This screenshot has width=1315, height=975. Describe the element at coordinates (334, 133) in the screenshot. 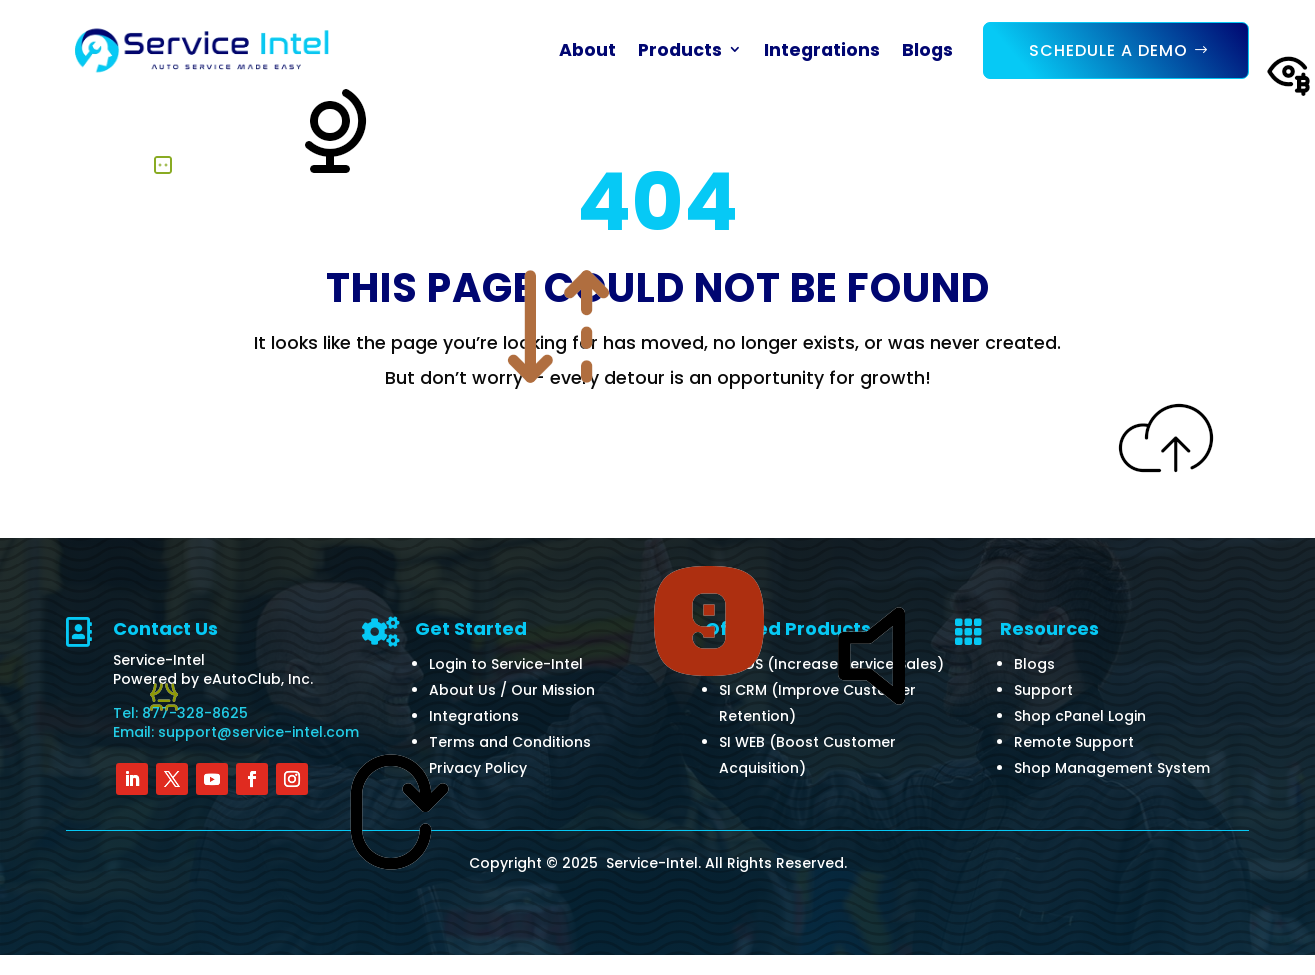

I see `access global or international settings` at that location.